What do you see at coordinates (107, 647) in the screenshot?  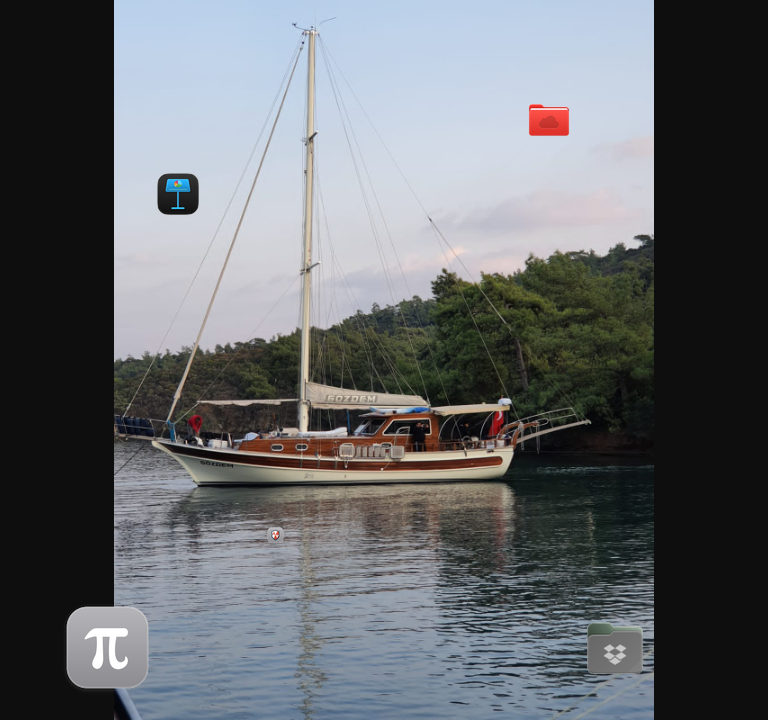 I see `open mathematics or calculator application` at bounding box center [107, 647].